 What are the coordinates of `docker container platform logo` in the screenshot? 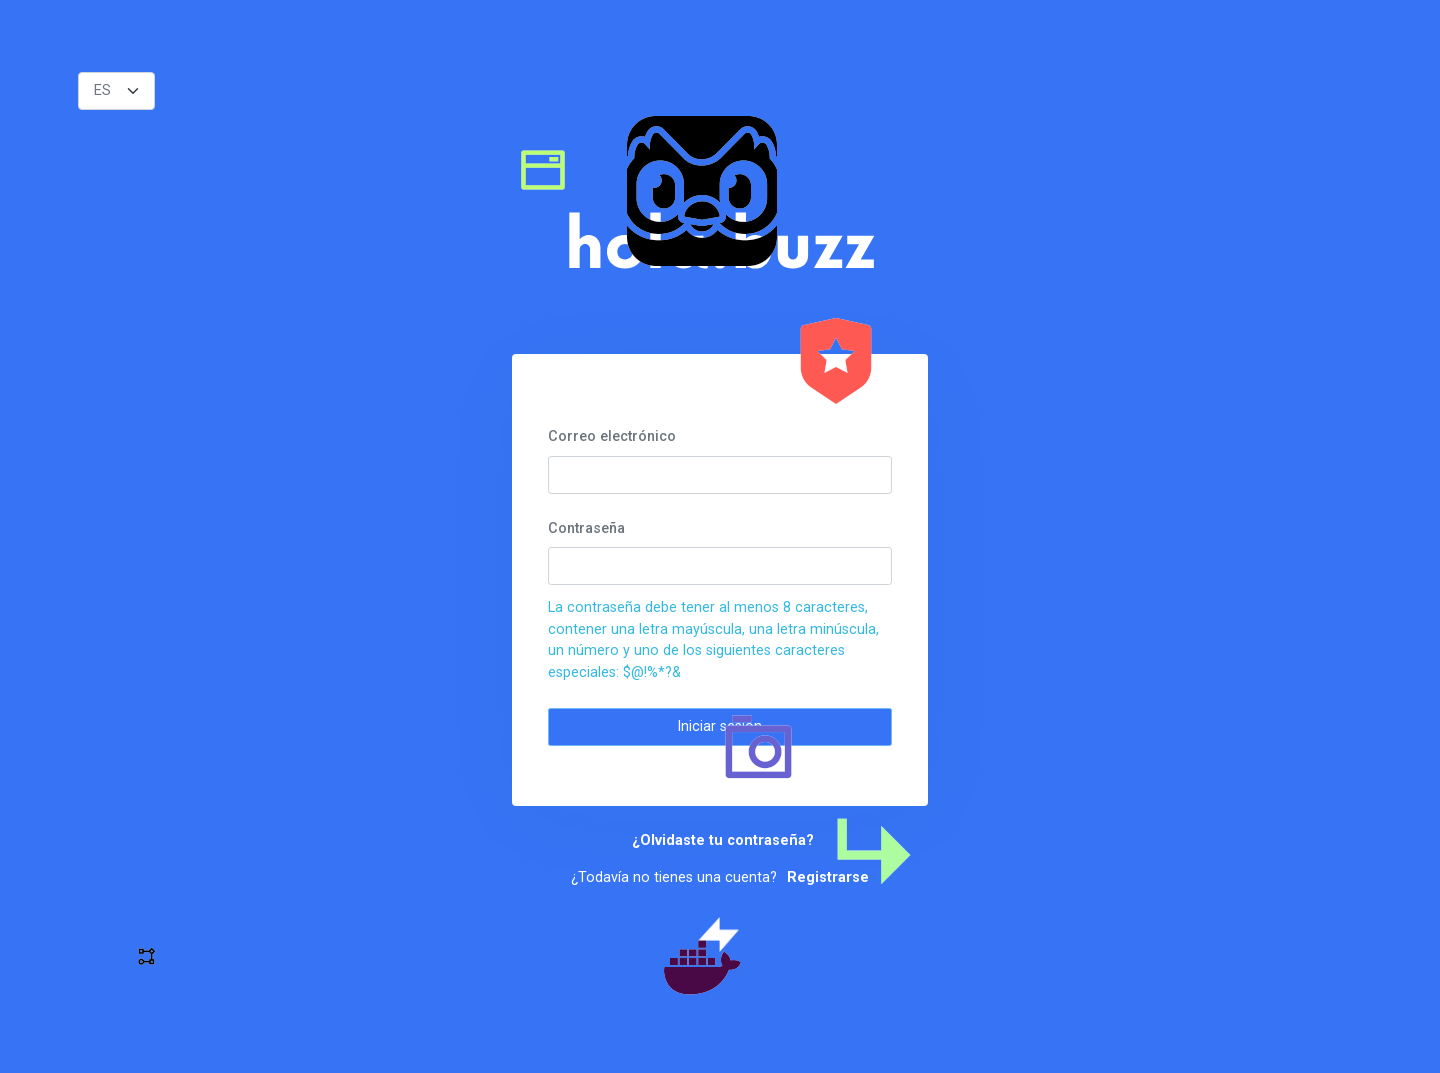 It's located at (702, 967).